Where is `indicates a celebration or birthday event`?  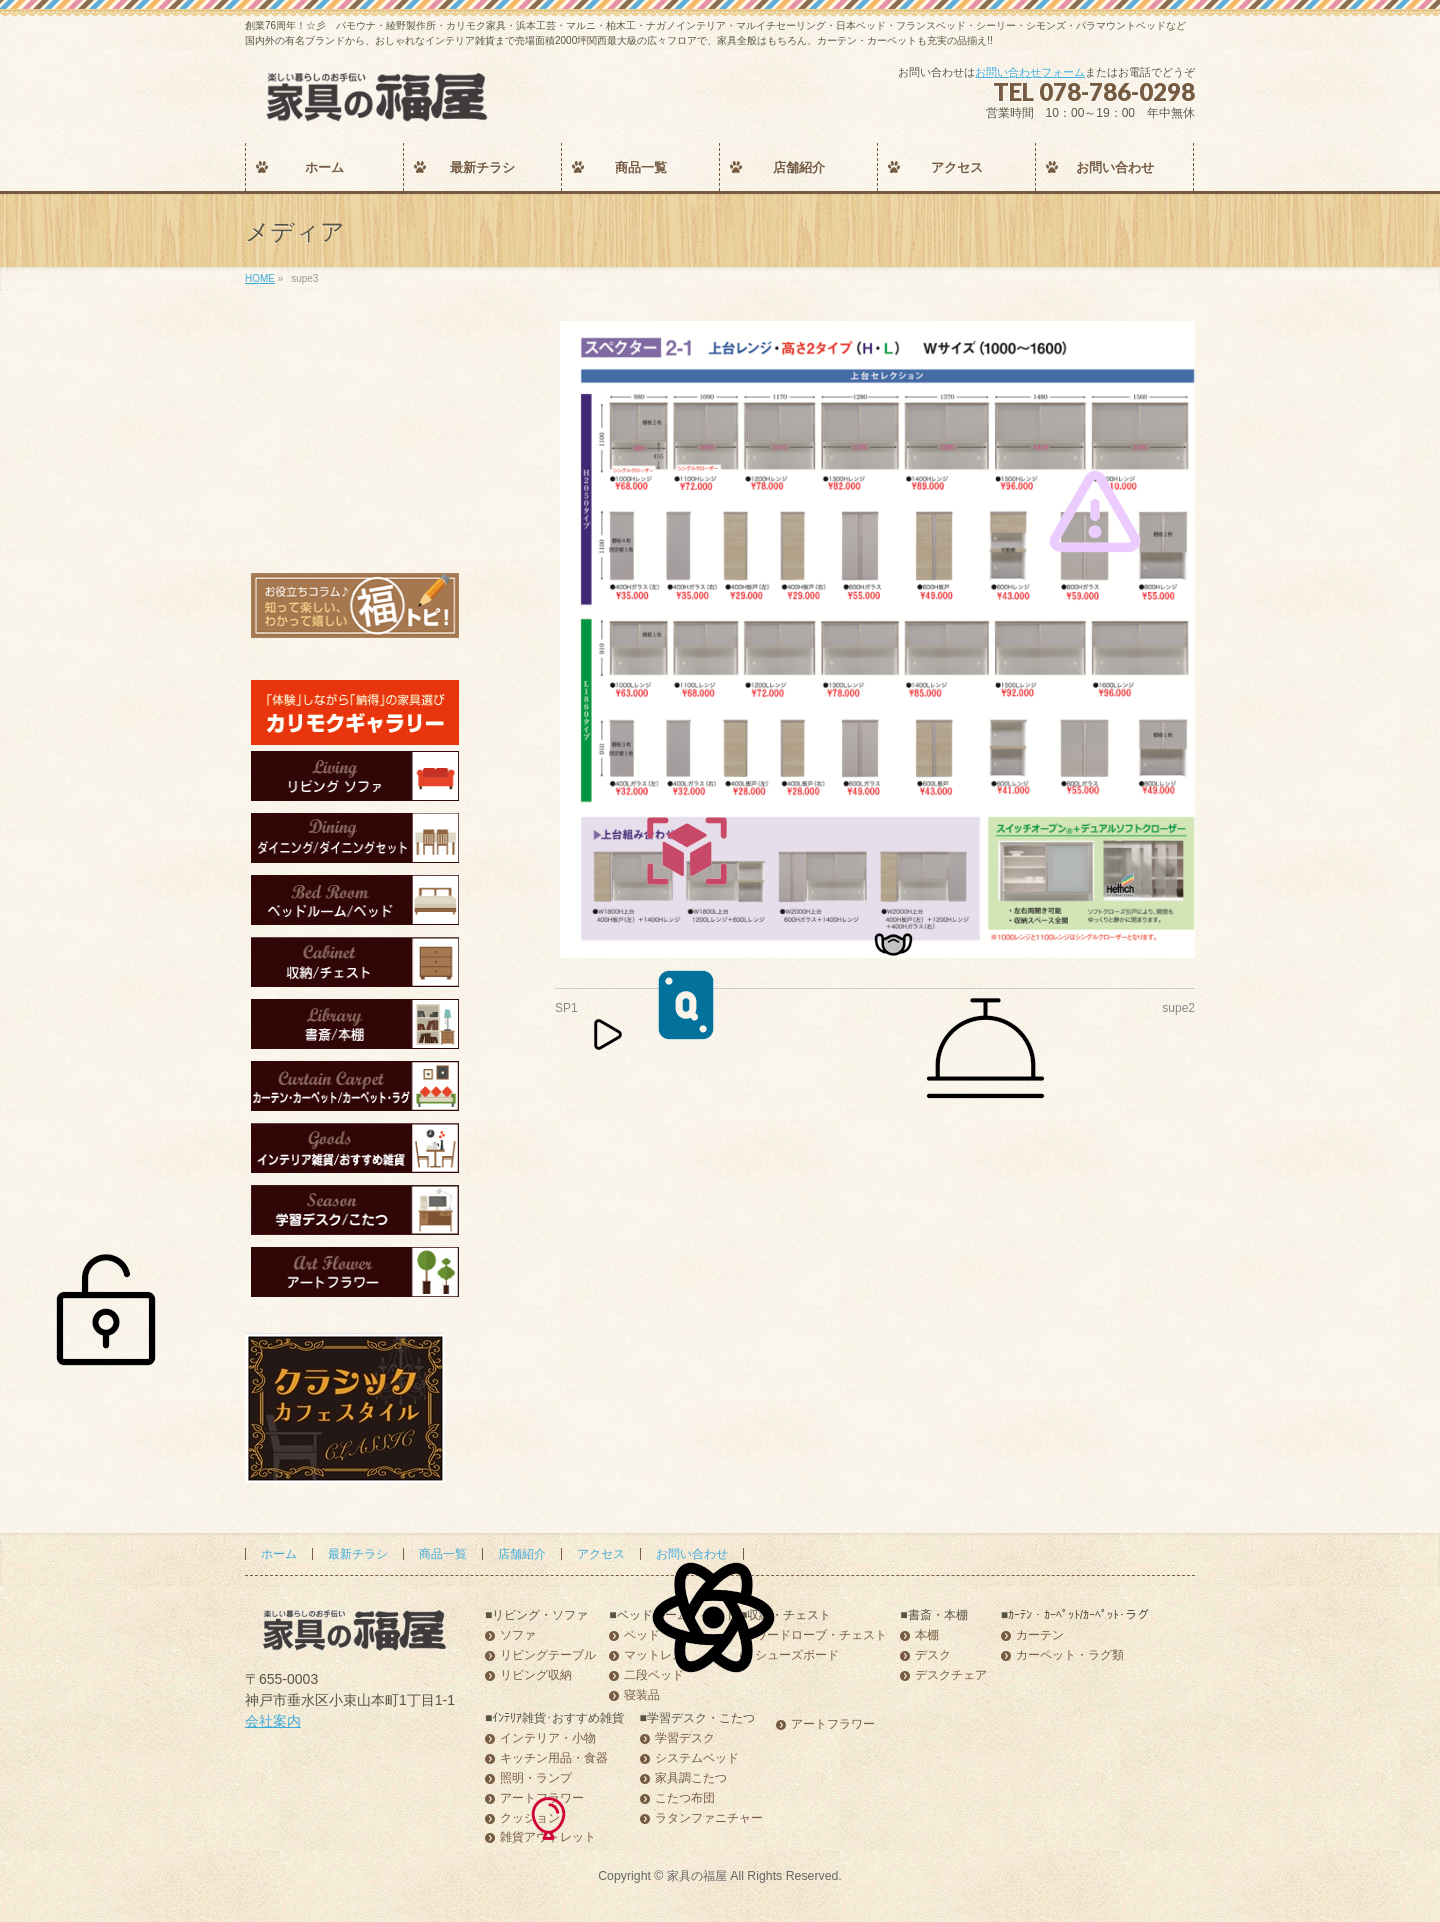
indicates a celebration or birthday event is located at coordinates (548, 1818).